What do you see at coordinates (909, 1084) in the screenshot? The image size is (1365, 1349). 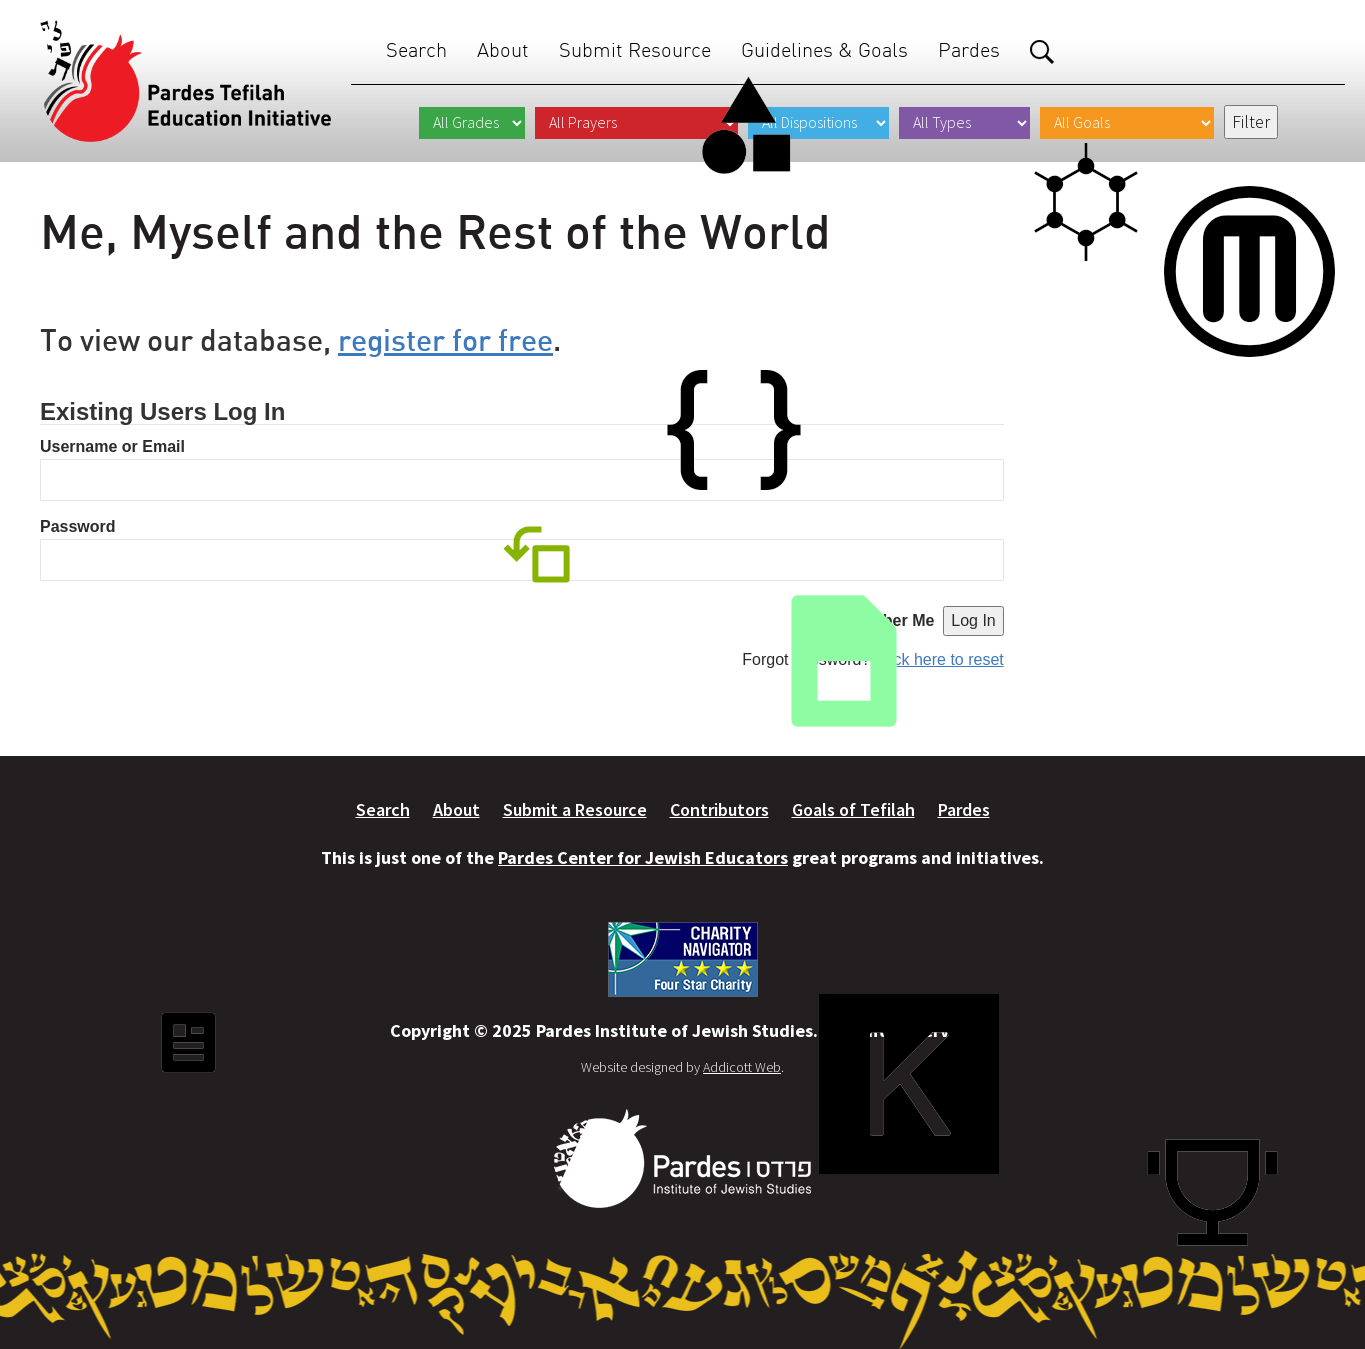 I see `Keras deep learning framework logo` at bounding box center [909, 1084].